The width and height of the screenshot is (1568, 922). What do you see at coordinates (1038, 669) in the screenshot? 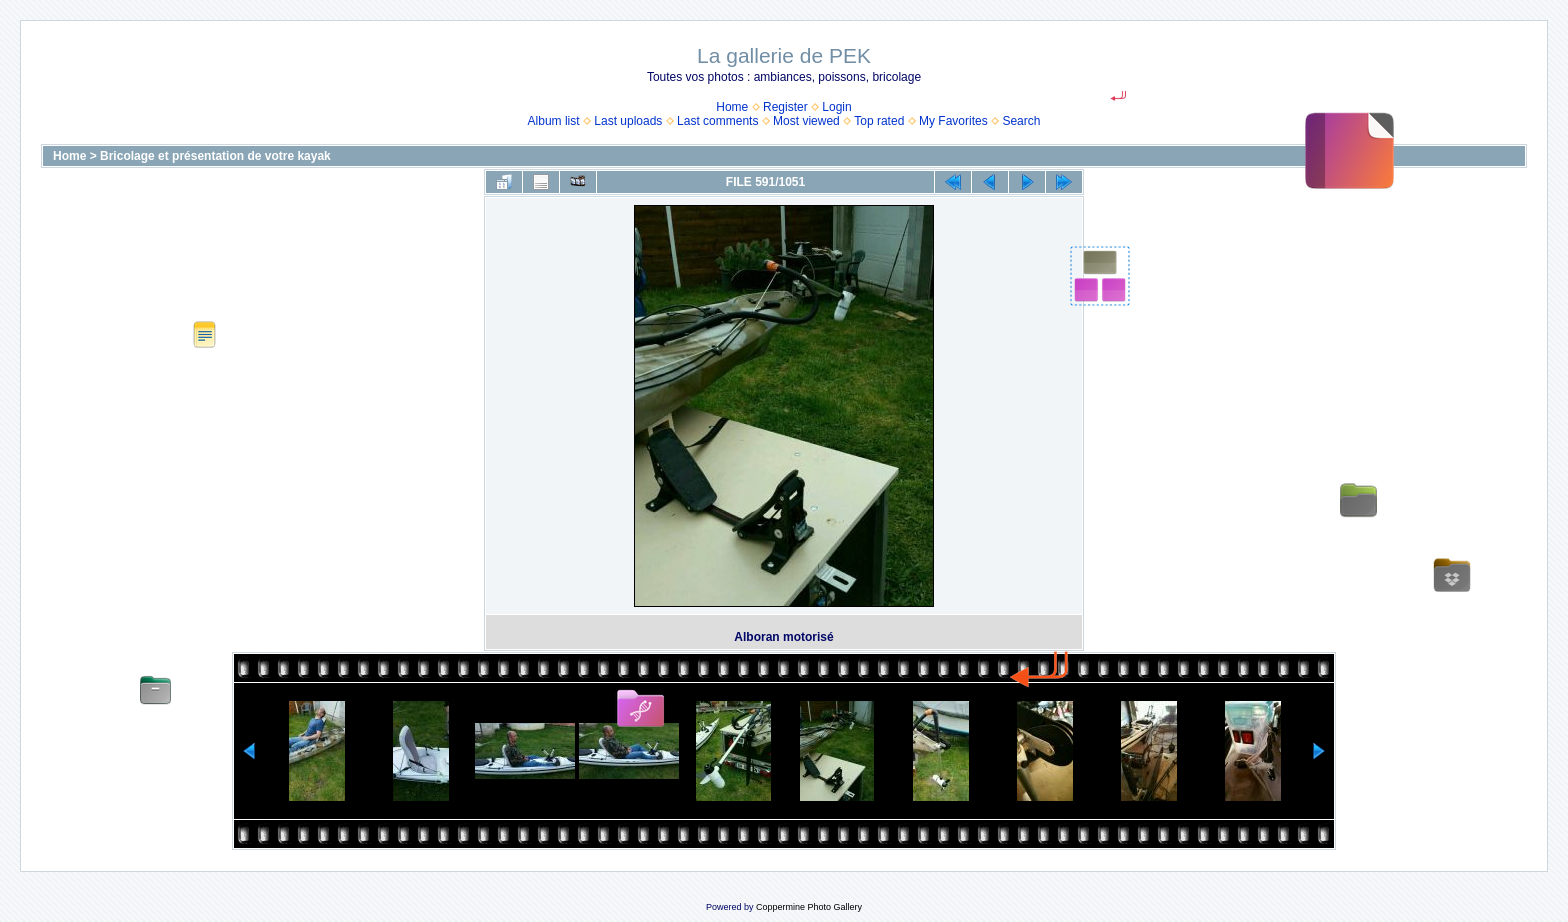
I see `reply to all recipients of an email` at bounding box center [1038, 669].